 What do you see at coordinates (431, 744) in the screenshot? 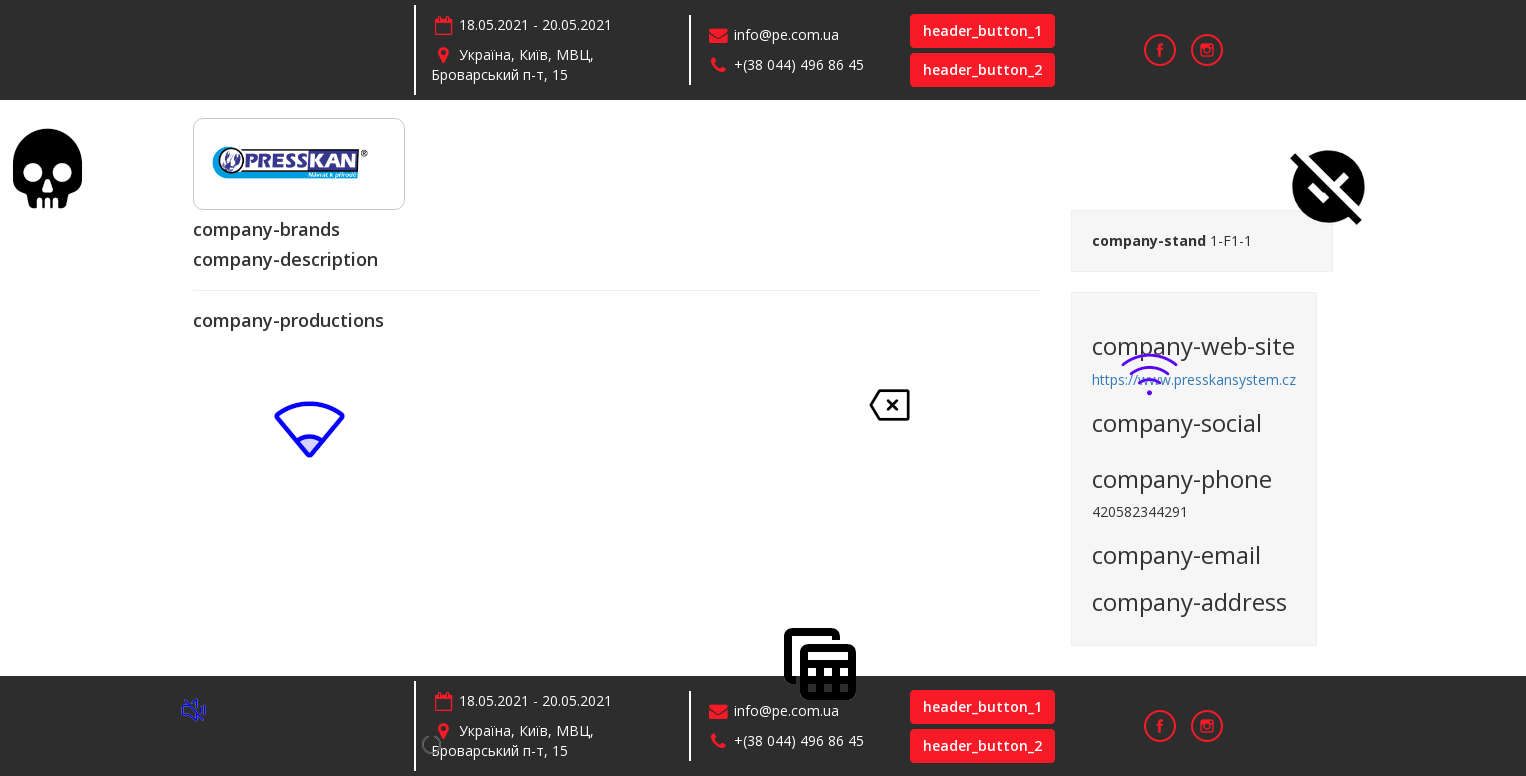
I see `loading or processing in progress` at bounding box center [431, 744].